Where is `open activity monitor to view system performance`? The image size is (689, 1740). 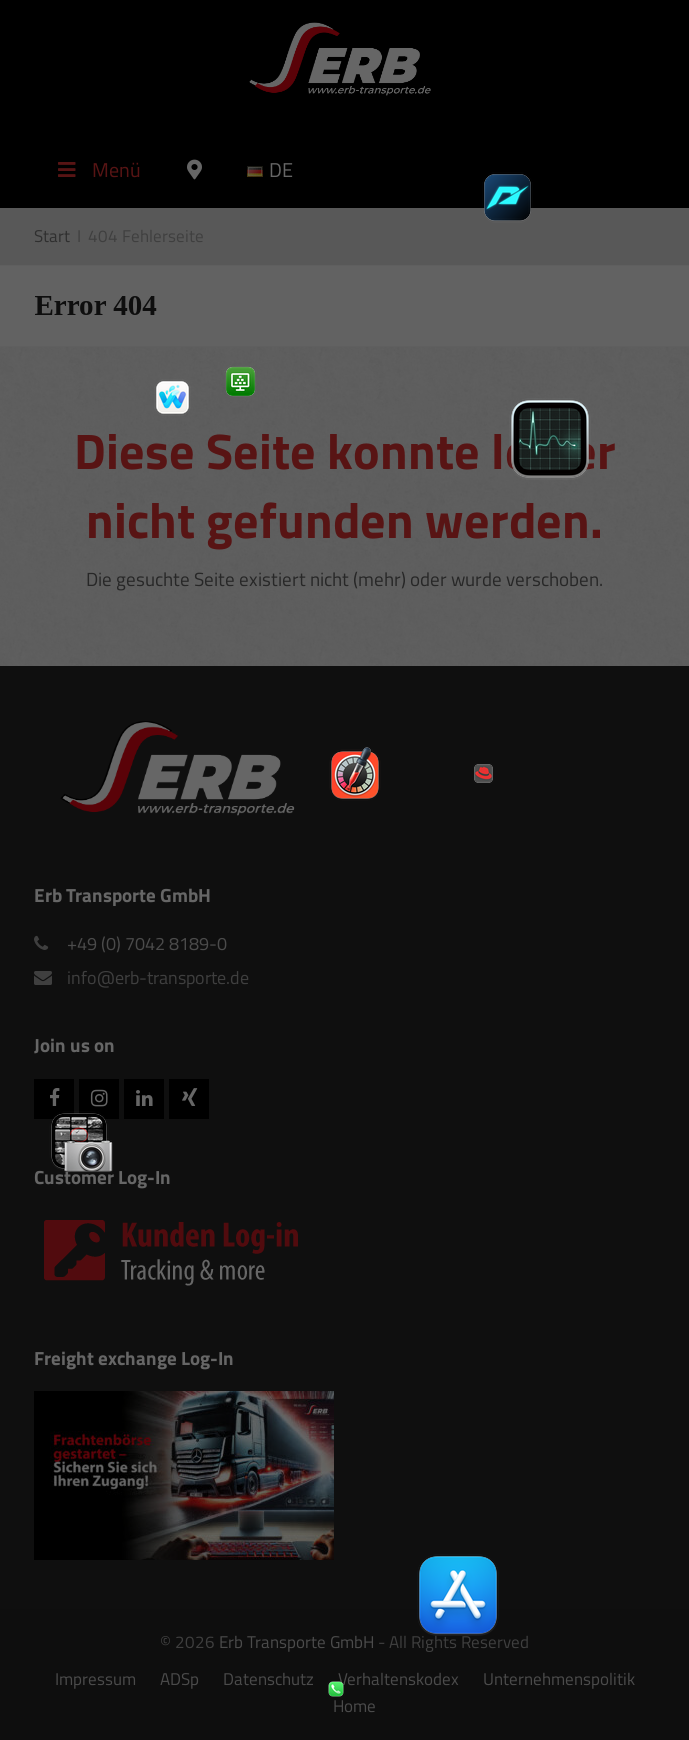 open activity monitor to view system performance is located at coordinates (550, 439).